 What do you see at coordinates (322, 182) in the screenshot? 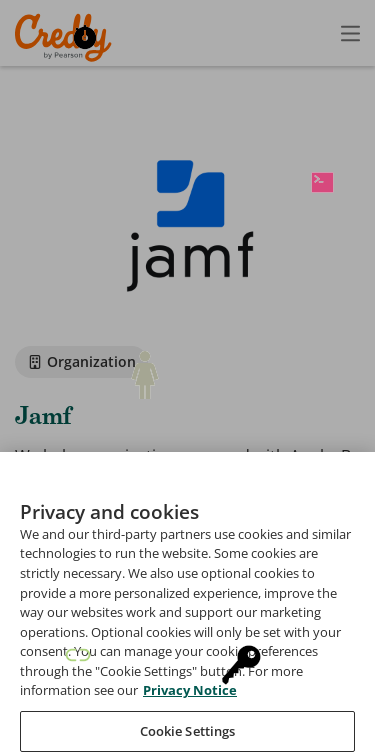
I see `open command line interface` at bounding box center [322, 182].